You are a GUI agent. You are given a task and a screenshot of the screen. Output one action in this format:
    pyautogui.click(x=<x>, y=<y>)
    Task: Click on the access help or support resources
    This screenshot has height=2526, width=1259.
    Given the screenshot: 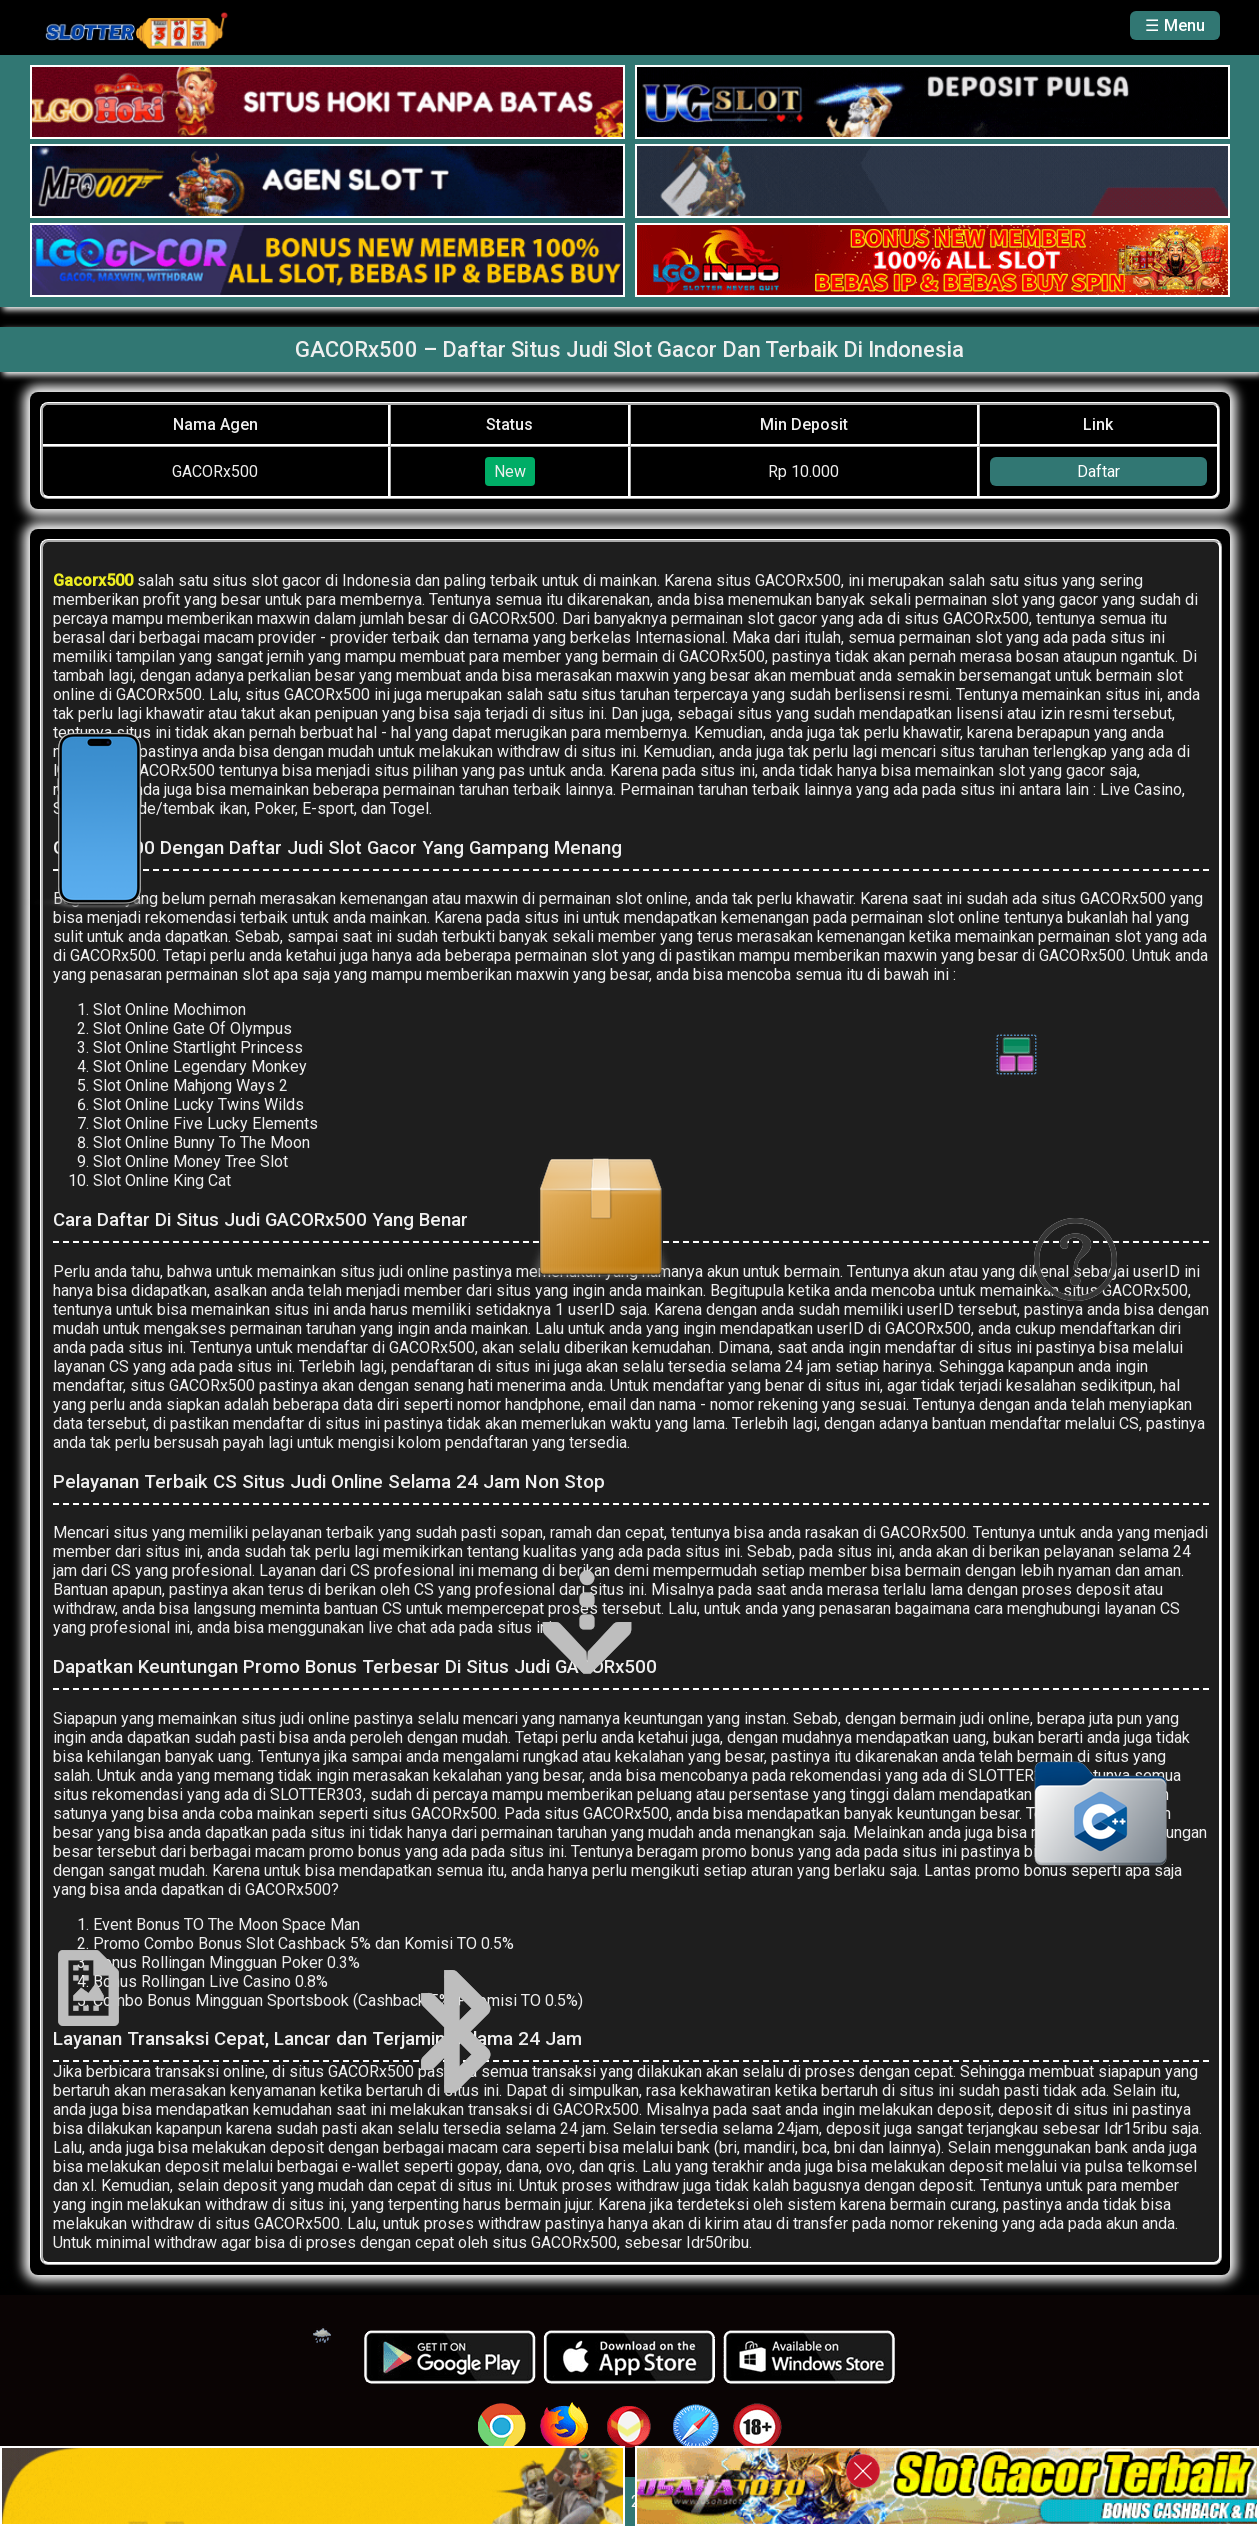 What is the action you would take?
    pyautogui.click(x=1075, y=1259)
    